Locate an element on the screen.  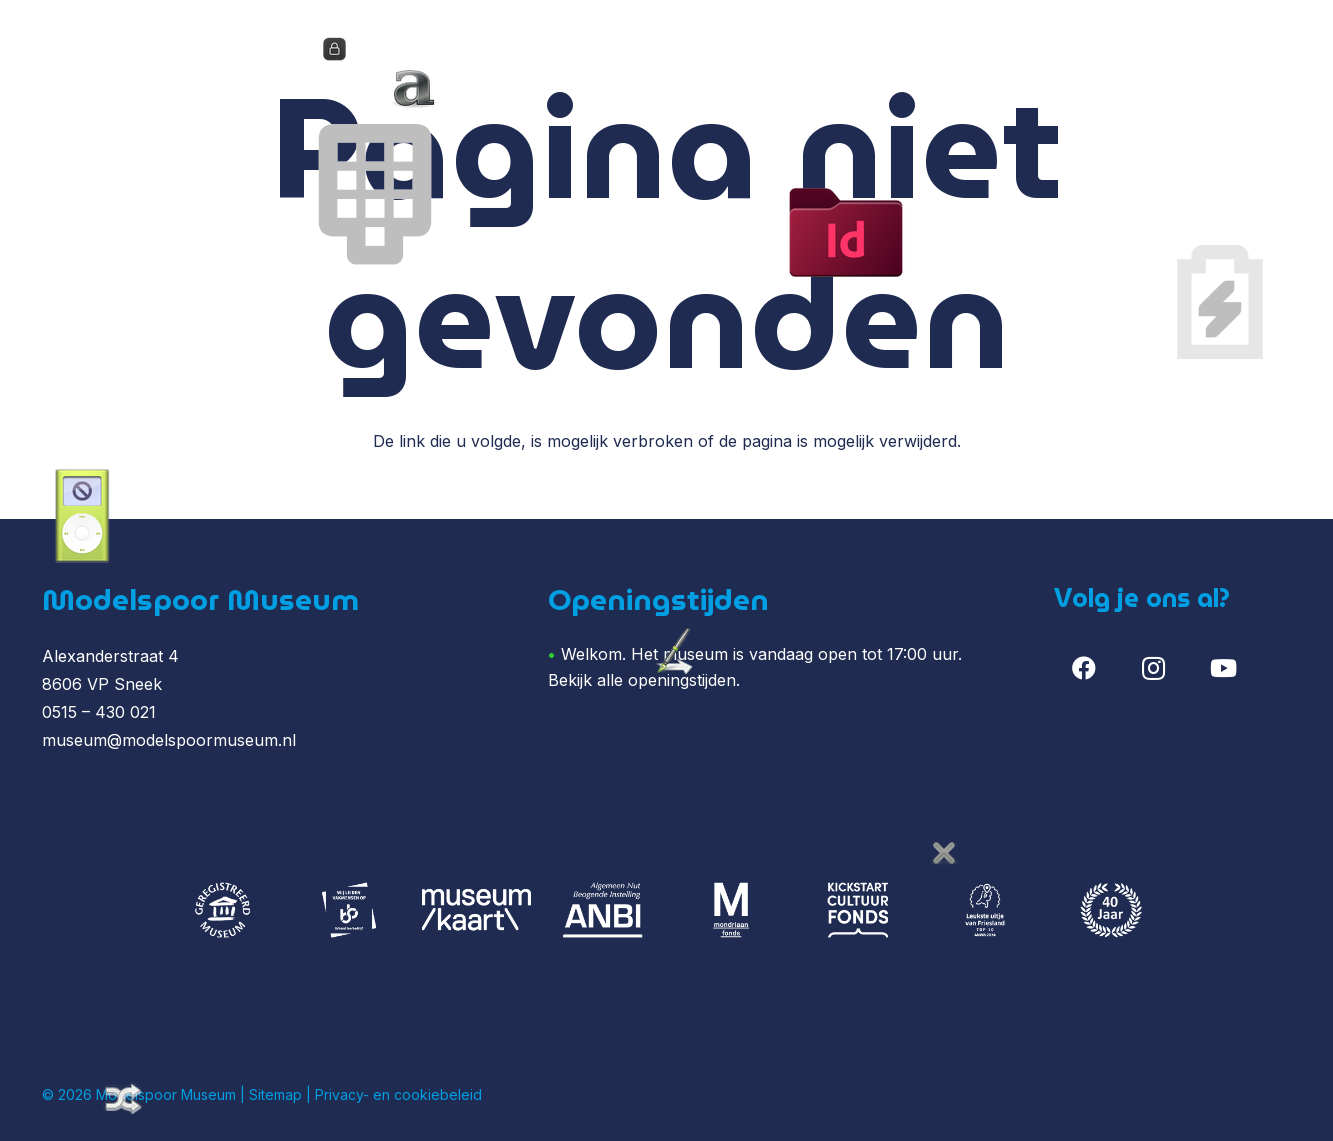
iPod mini device connected in green color is located at coordinates (81, 515).